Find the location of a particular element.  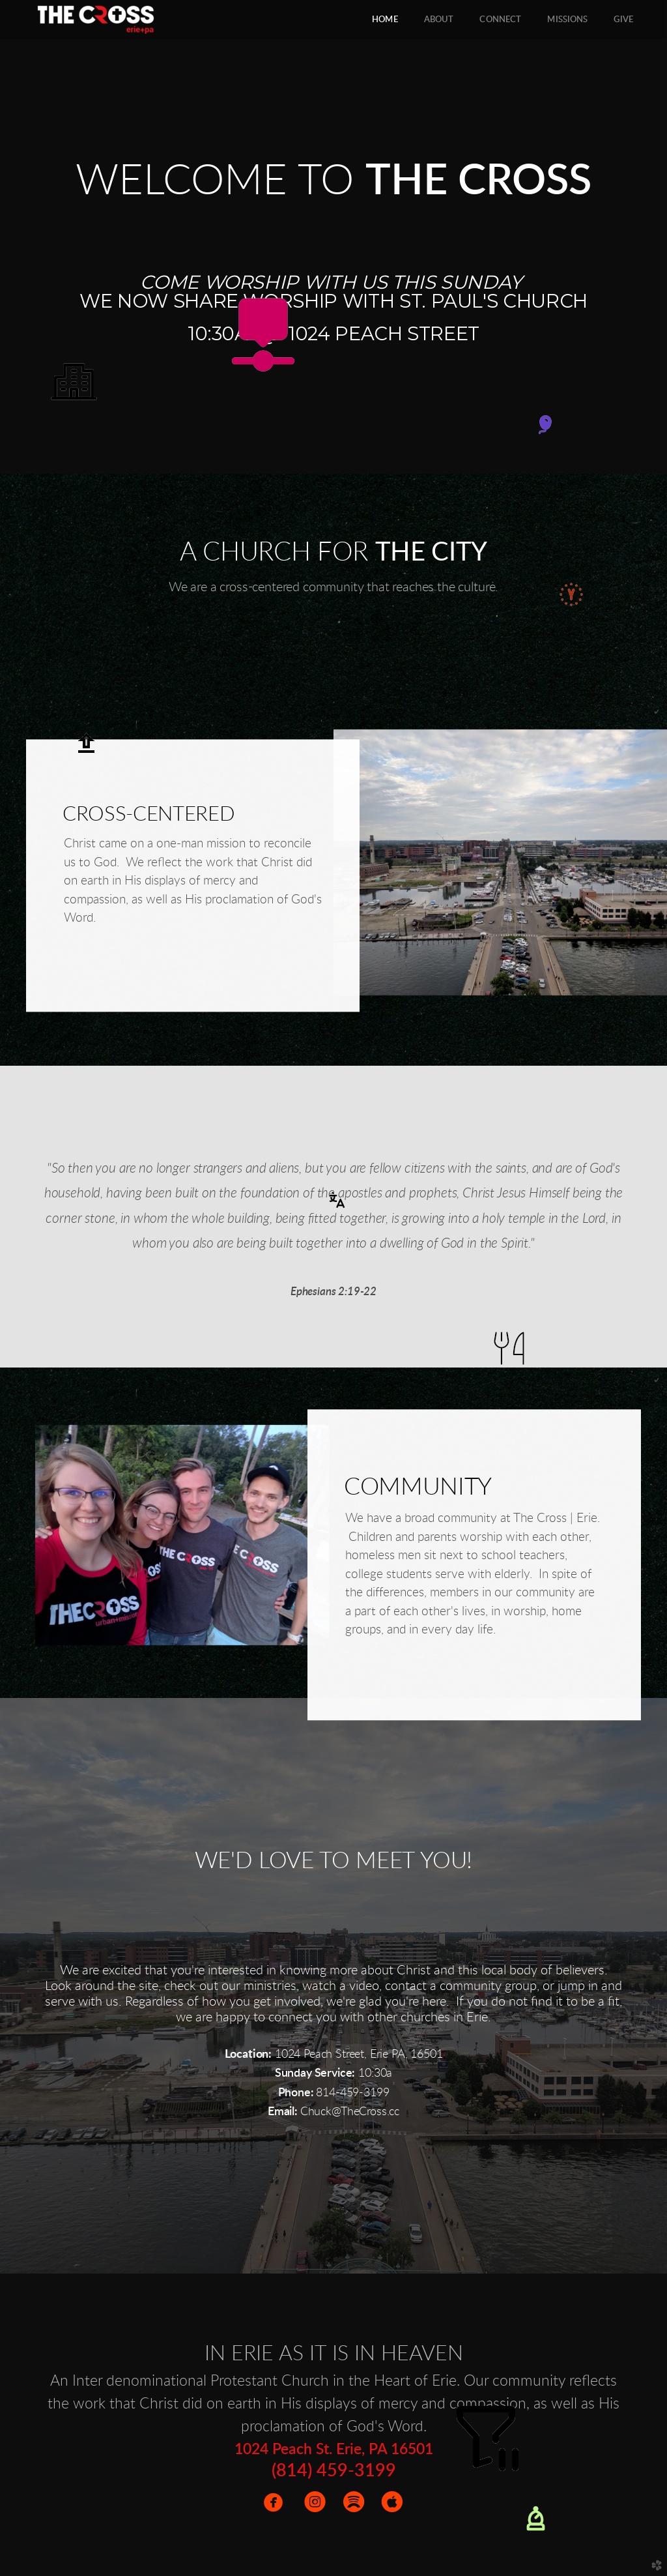

indicates a pending or in-progress status for option Y is located at coordinates (571, 594).